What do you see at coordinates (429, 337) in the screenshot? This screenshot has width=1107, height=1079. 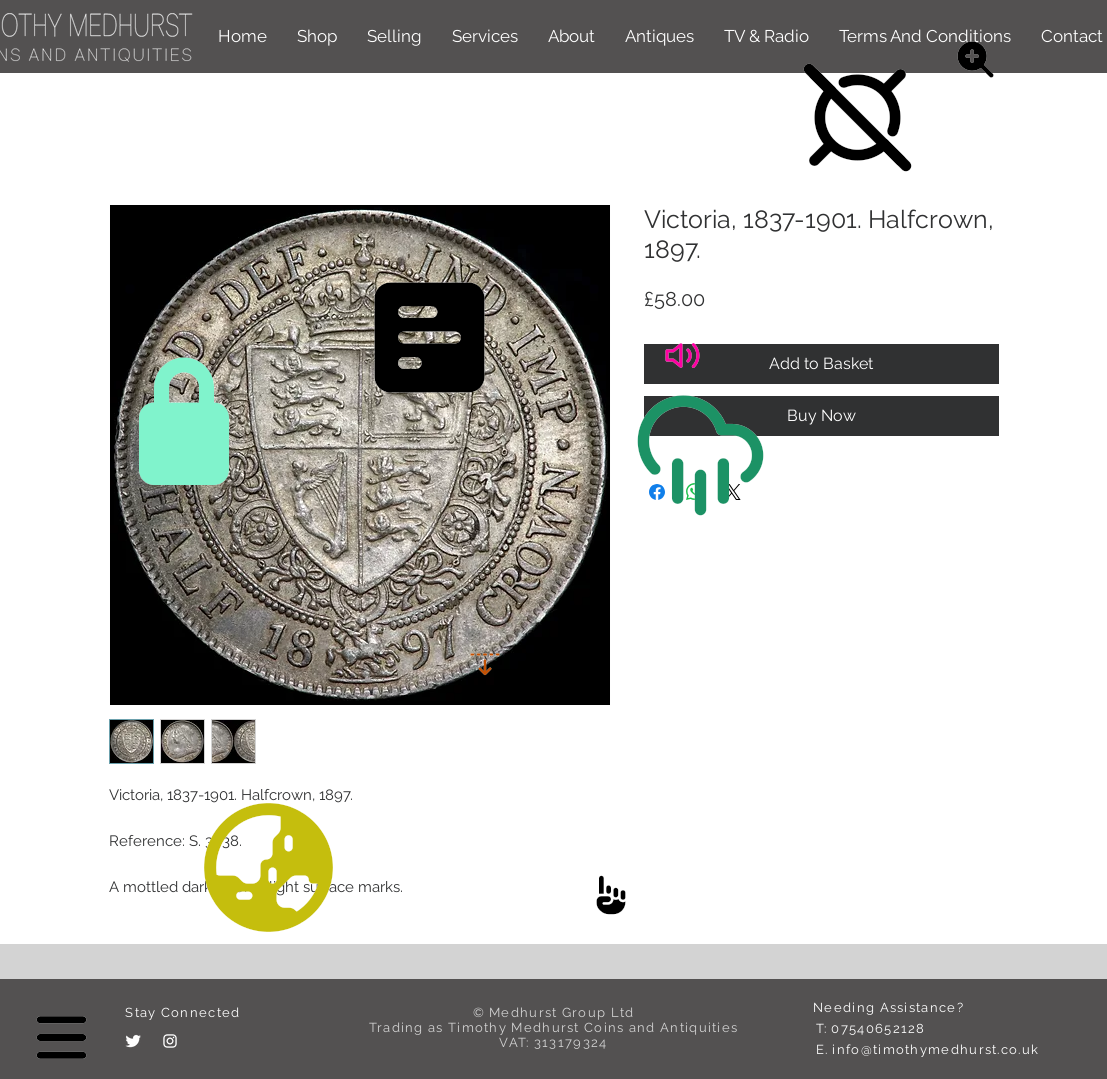 I see `view poll or survey results` at bounding box center [429, 337].